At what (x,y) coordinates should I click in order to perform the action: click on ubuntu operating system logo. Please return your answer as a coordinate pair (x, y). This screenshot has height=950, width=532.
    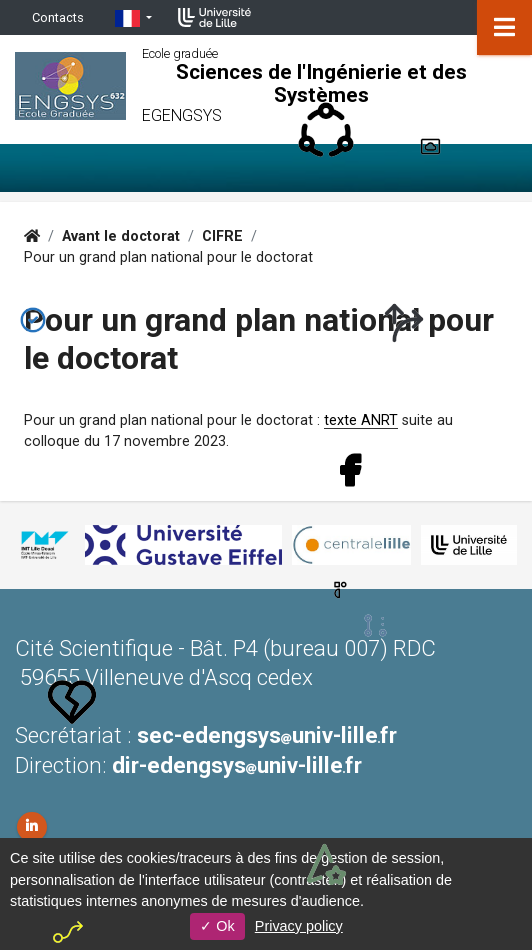
    Looking at the image, I should click on (326, 130).